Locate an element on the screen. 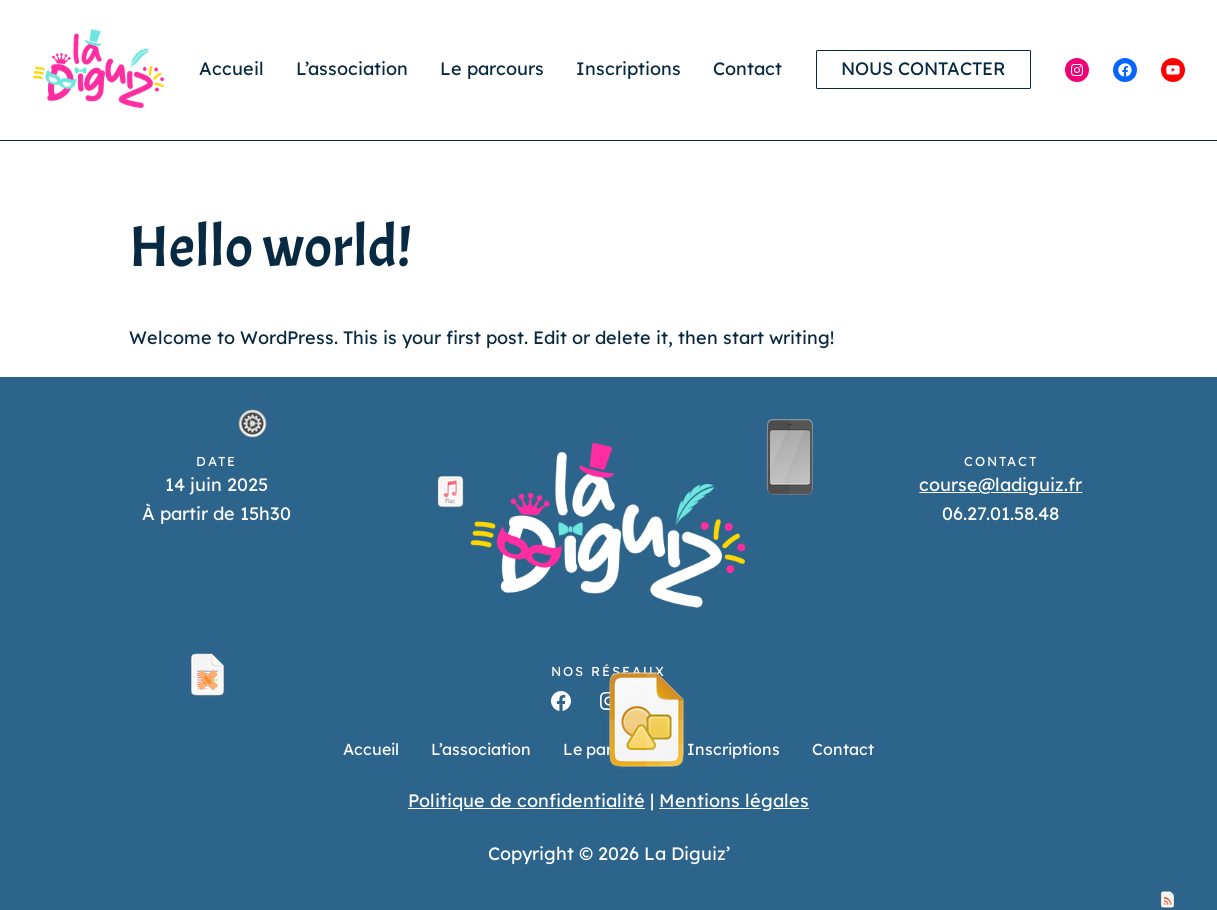 The image size is (1217, 910). view or edit item properties is located at coordinates (252, 423).